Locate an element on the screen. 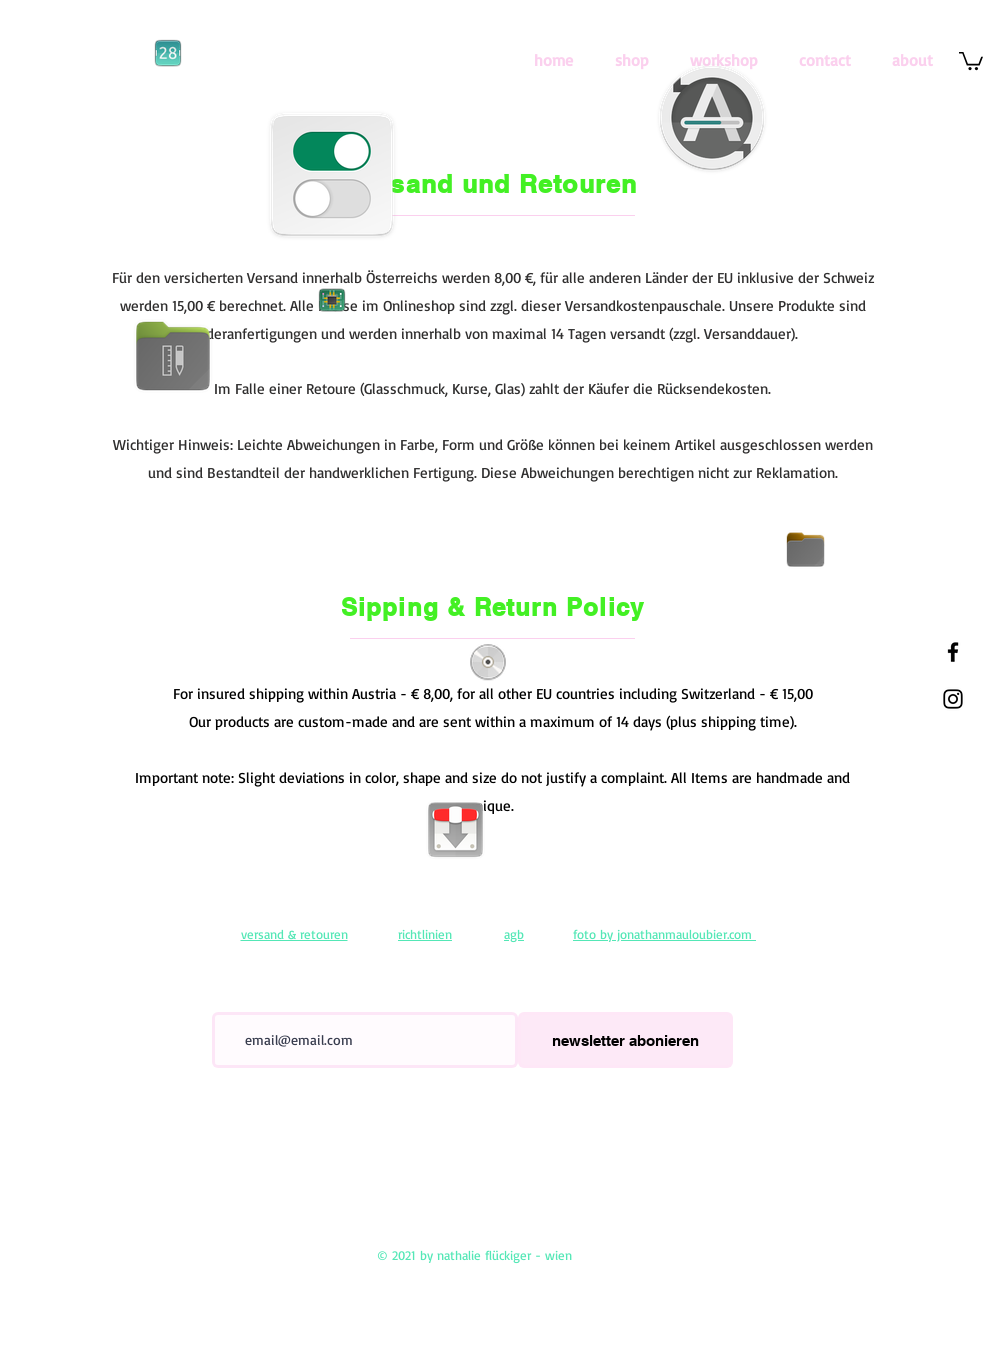 The width and height of the screenshot is (986, 1351). open transmission torrent client is located at coordinates (455, 829).